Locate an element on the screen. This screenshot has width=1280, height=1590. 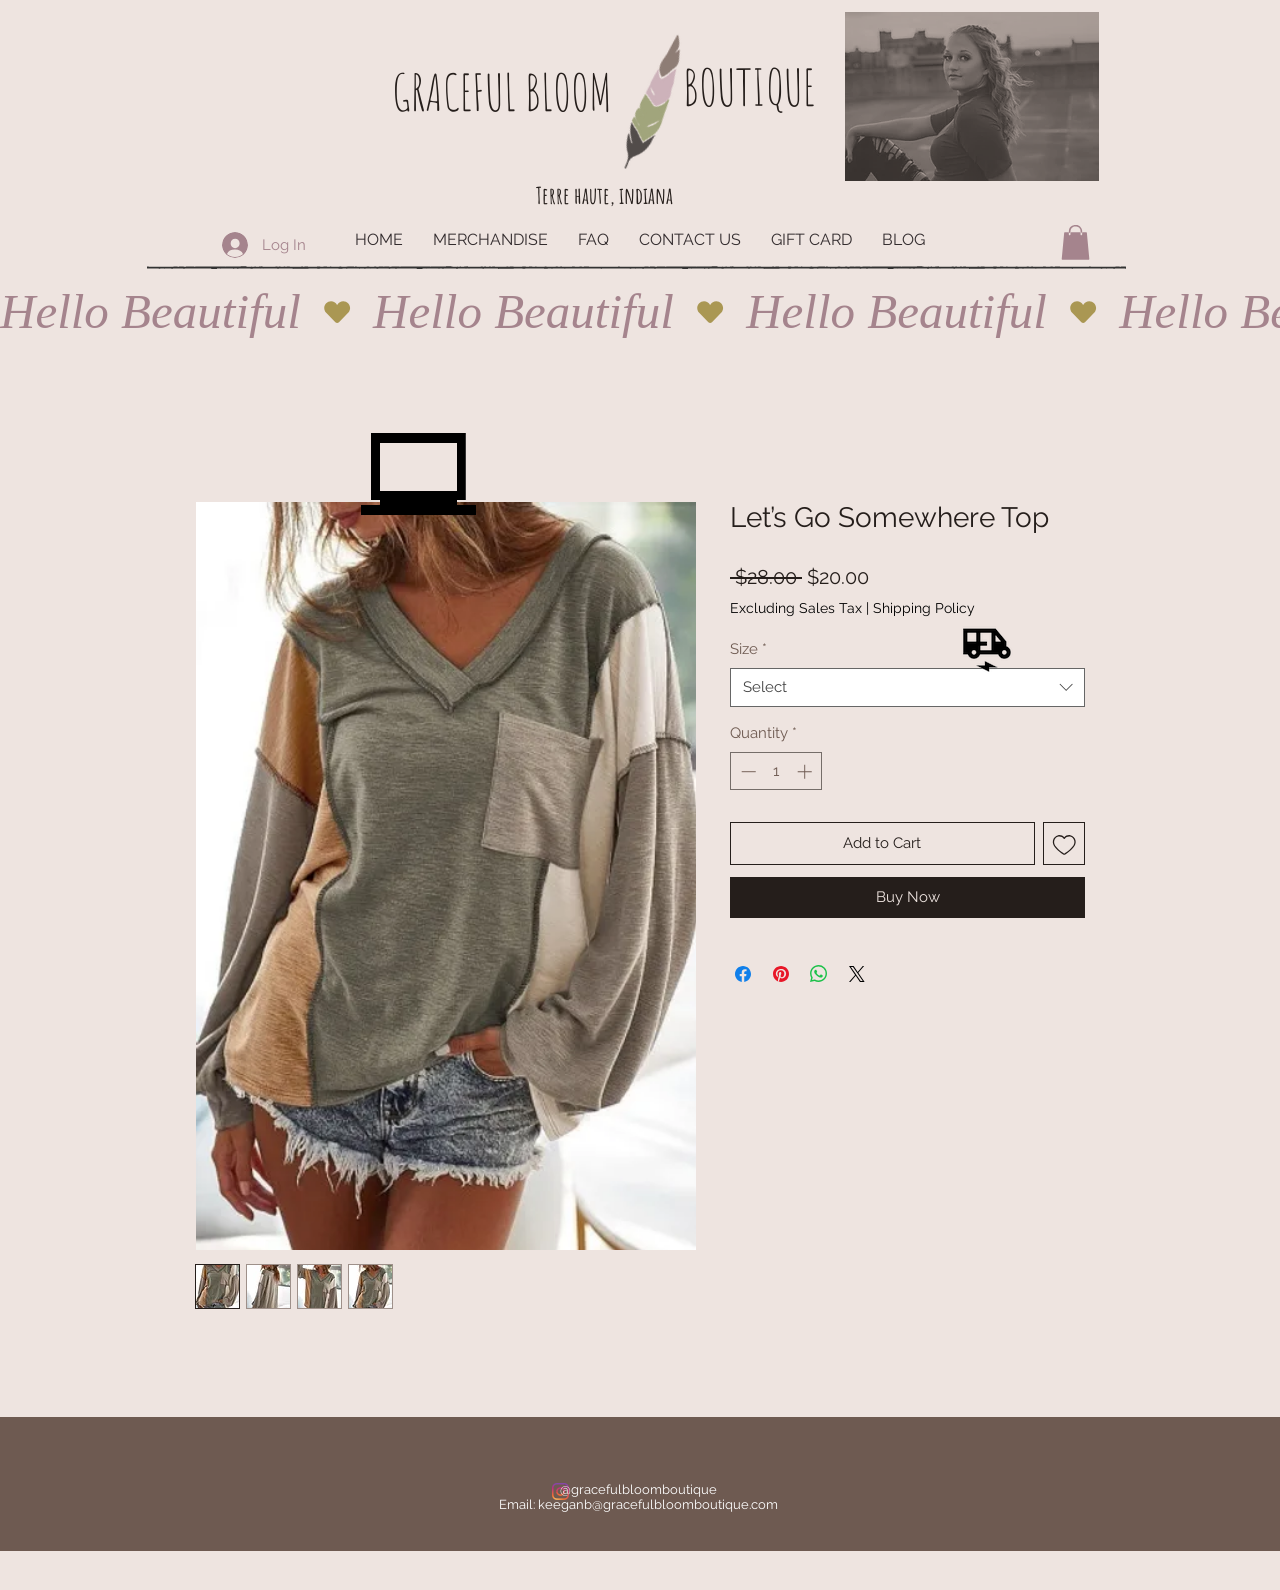
open windows laptop settings is located at coordinates (418, 476).